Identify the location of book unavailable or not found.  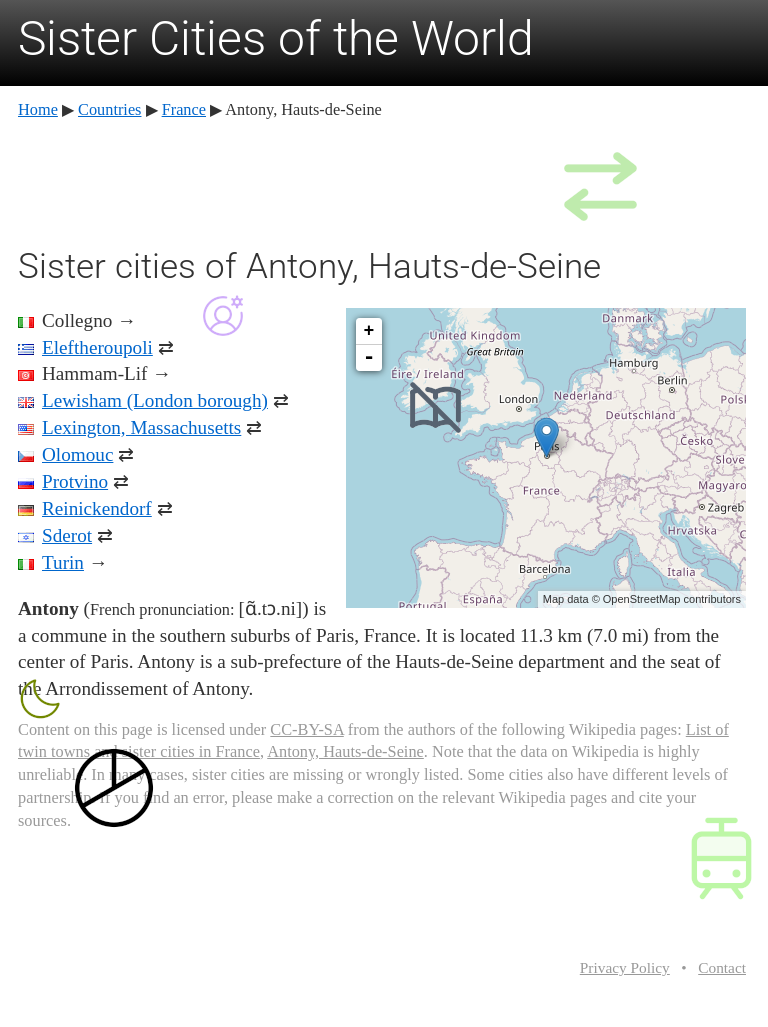
(435, 407).